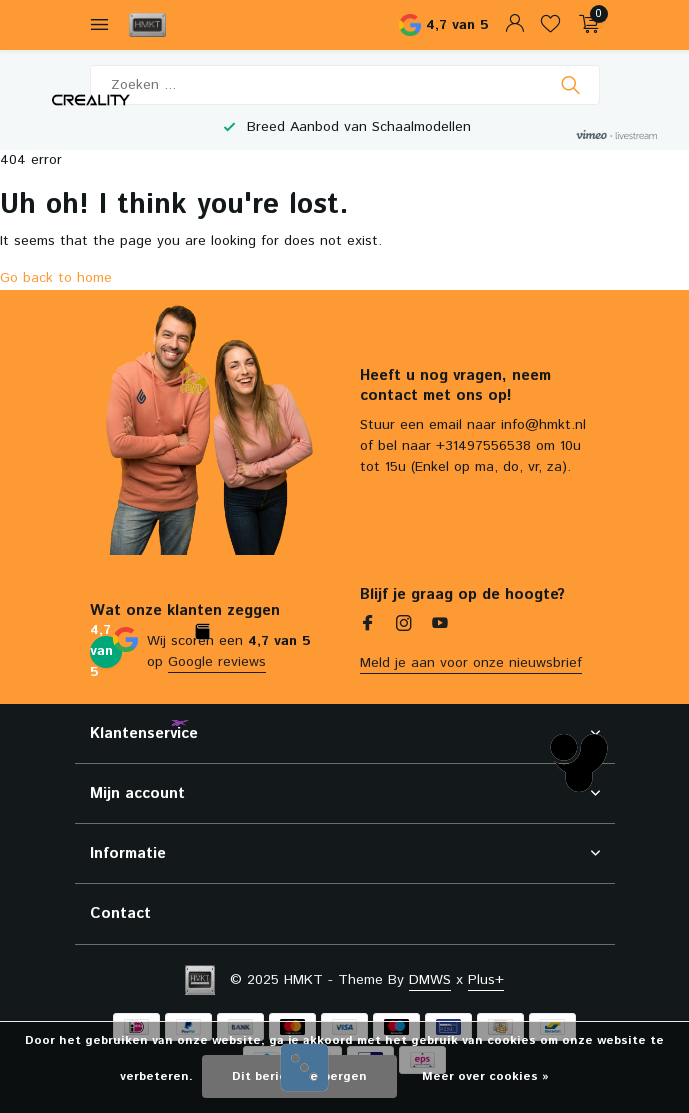  Describe the element at coordinates (180, 723) in the screenshot. I see `visit the Reebok website or app` at that location.